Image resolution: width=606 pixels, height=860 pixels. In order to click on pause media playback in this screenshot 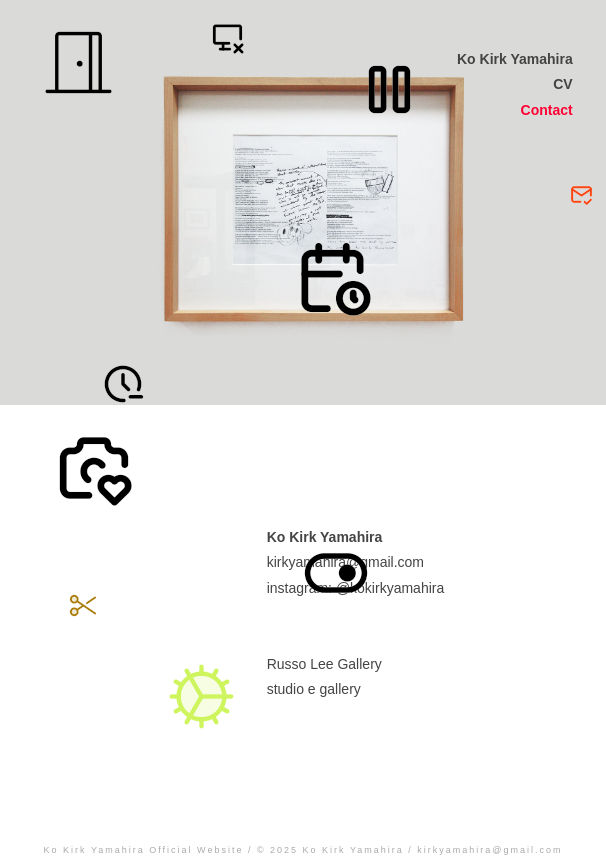, I will do `click(389, 89)`.